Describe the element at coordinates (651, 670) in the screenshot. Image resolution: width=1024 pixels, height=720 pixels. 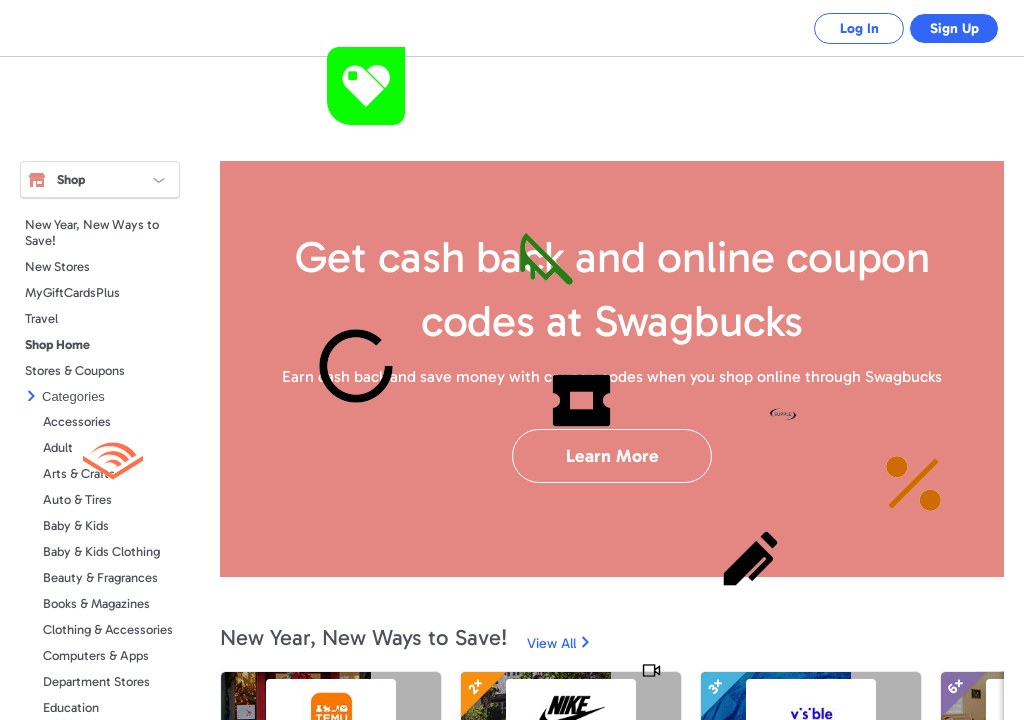
I see `turn on camera for video call` at that location.